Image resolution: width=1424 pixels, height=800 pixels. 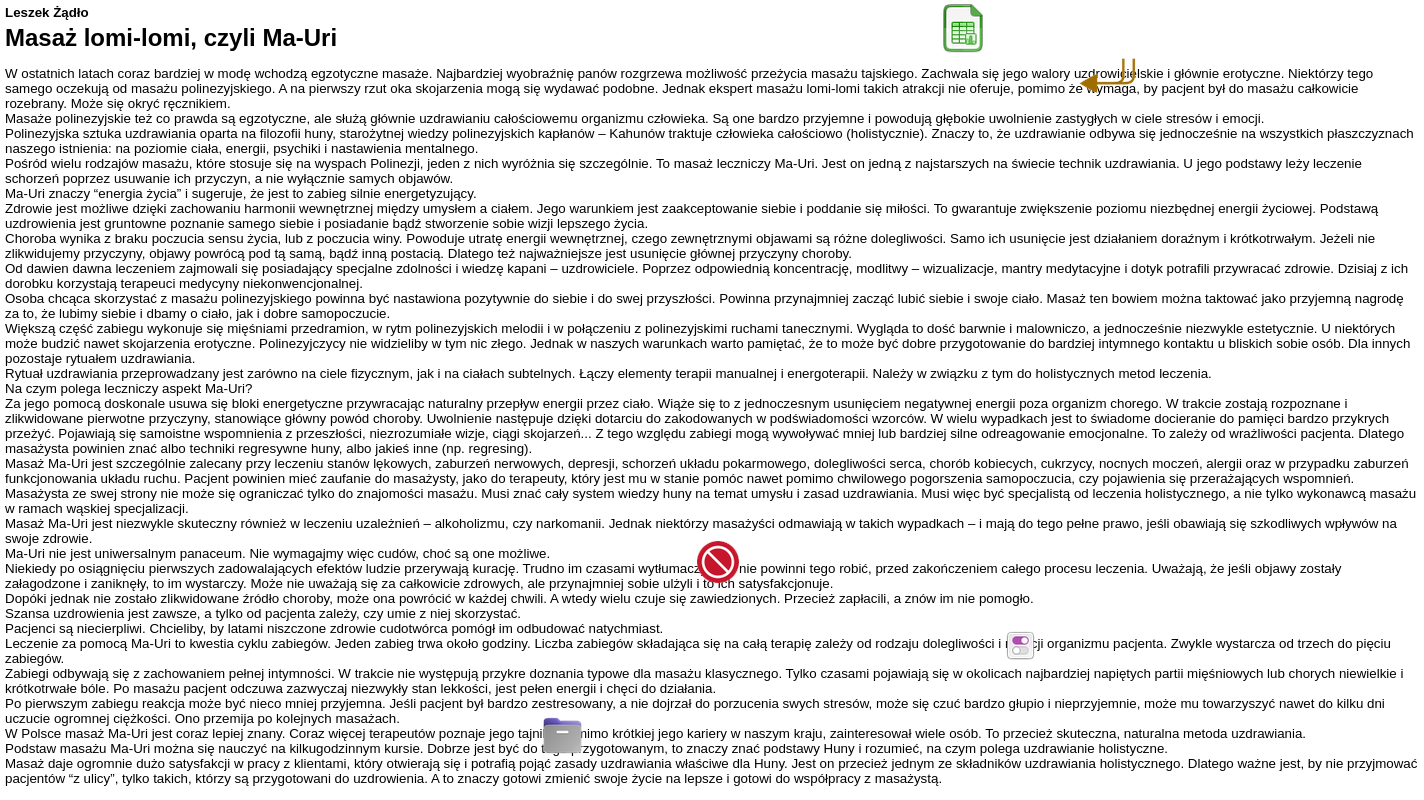 What do you see at coordinates (718, 562) in the screenshot?
I see `delete or remove selected item` at bounding box center [718, 562].